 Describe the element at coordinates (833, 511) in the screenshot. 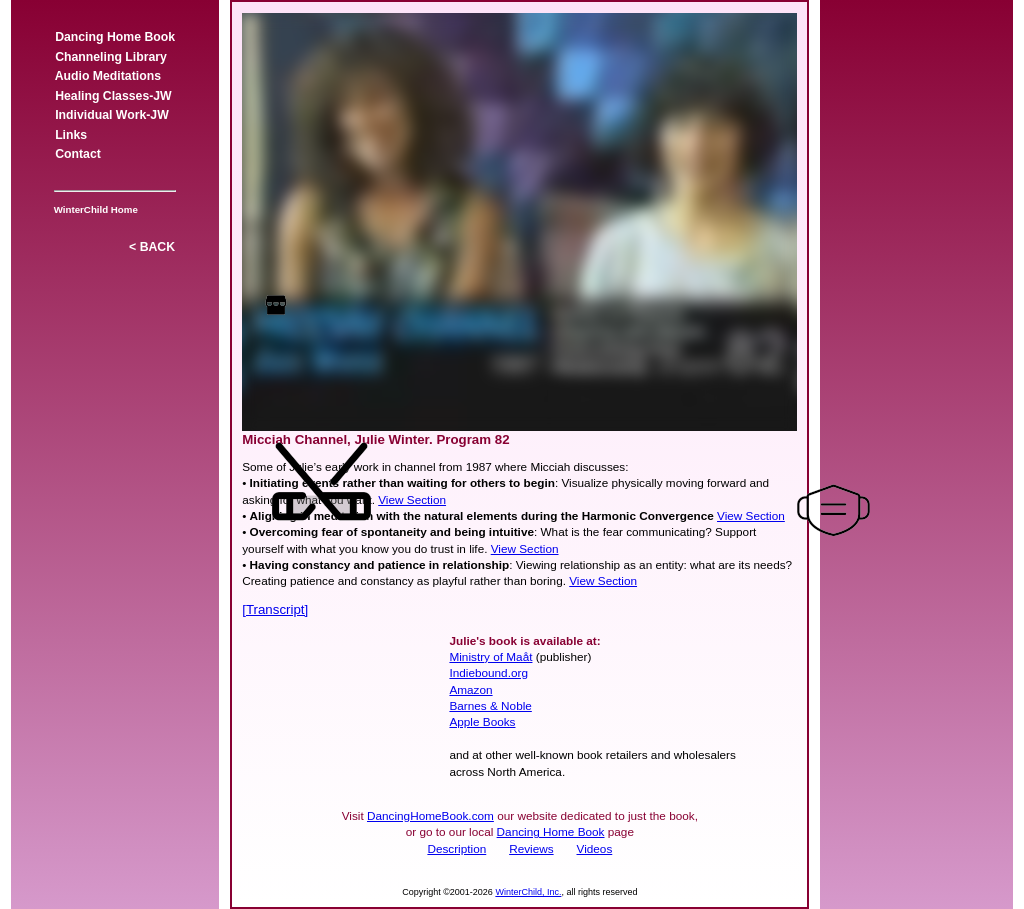

I see `indicates mask required or health safety guidelines` at that location.